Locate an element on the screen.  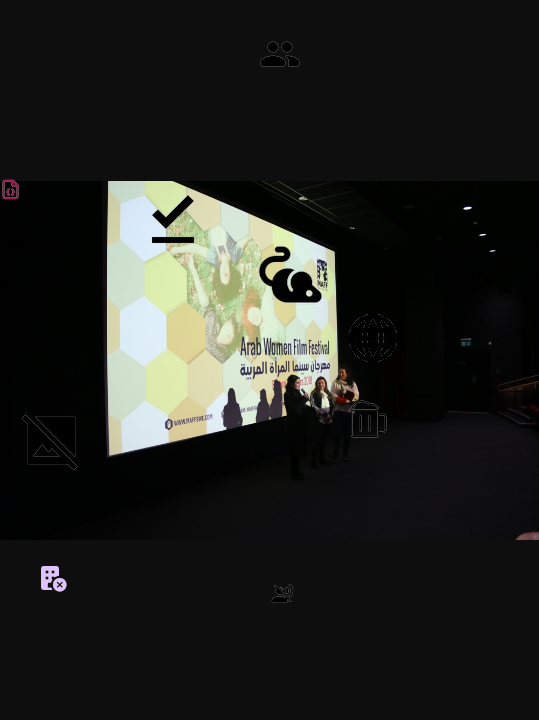
download complete is located at coordinates (173, 219).